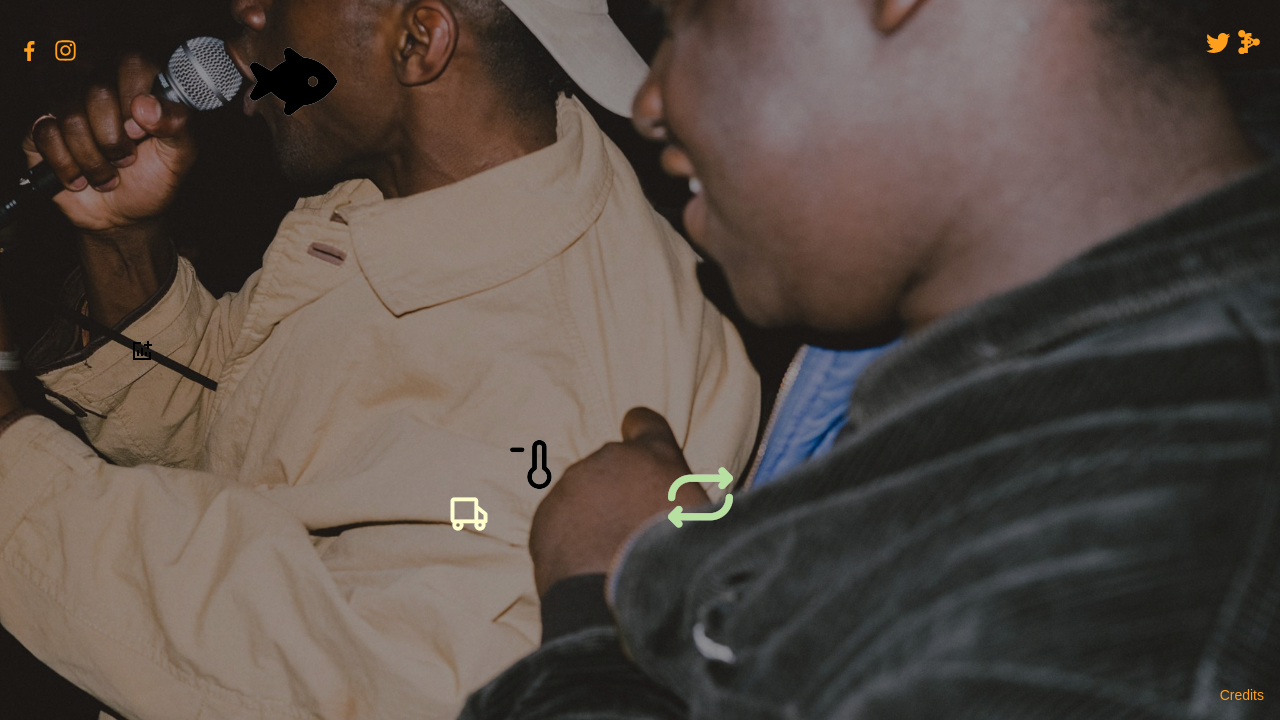 Image resolution: width=1280 pixels, height=720 pixels. Describe the element at coordinates (293, 81) in the screenshot. I see `indicates seafood or fish-related content` at that location.